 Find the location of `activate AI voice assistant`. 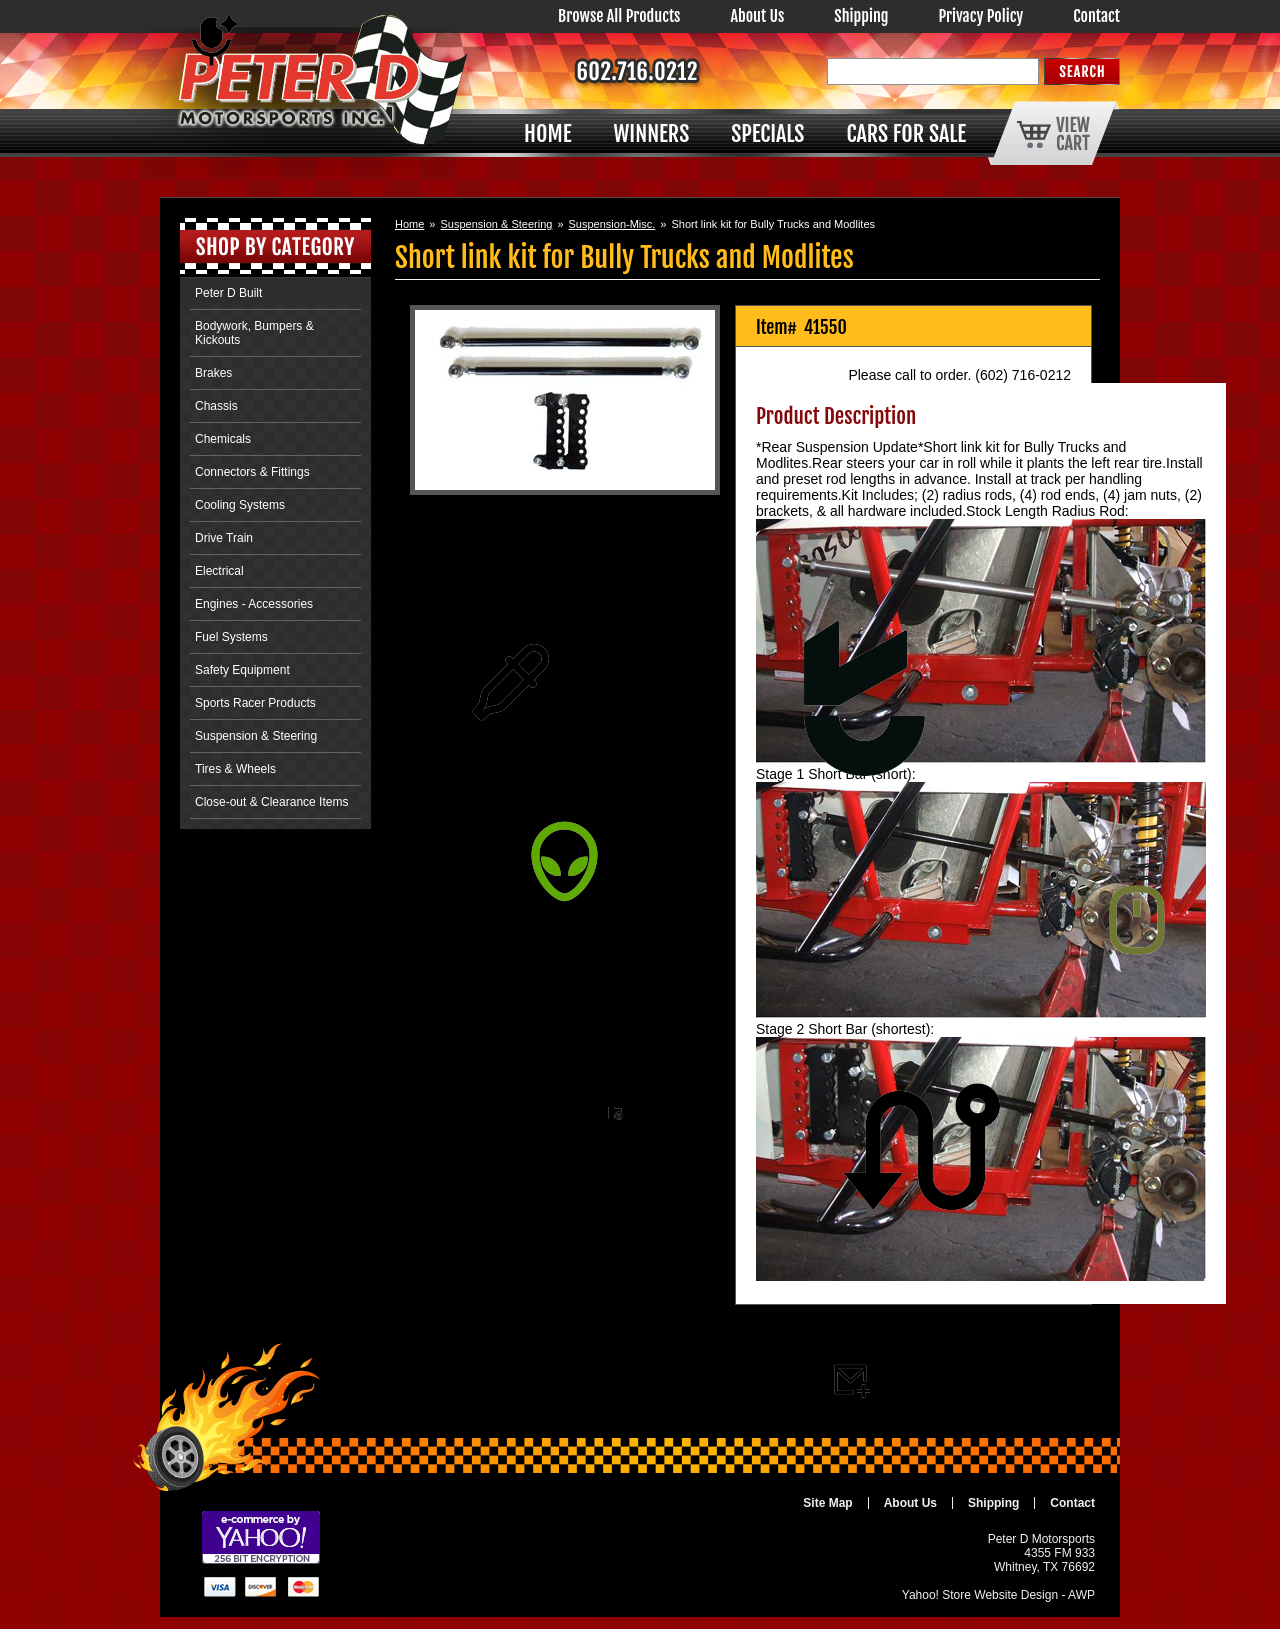

activate AI voice assistant is located at coordinates (211, 41).